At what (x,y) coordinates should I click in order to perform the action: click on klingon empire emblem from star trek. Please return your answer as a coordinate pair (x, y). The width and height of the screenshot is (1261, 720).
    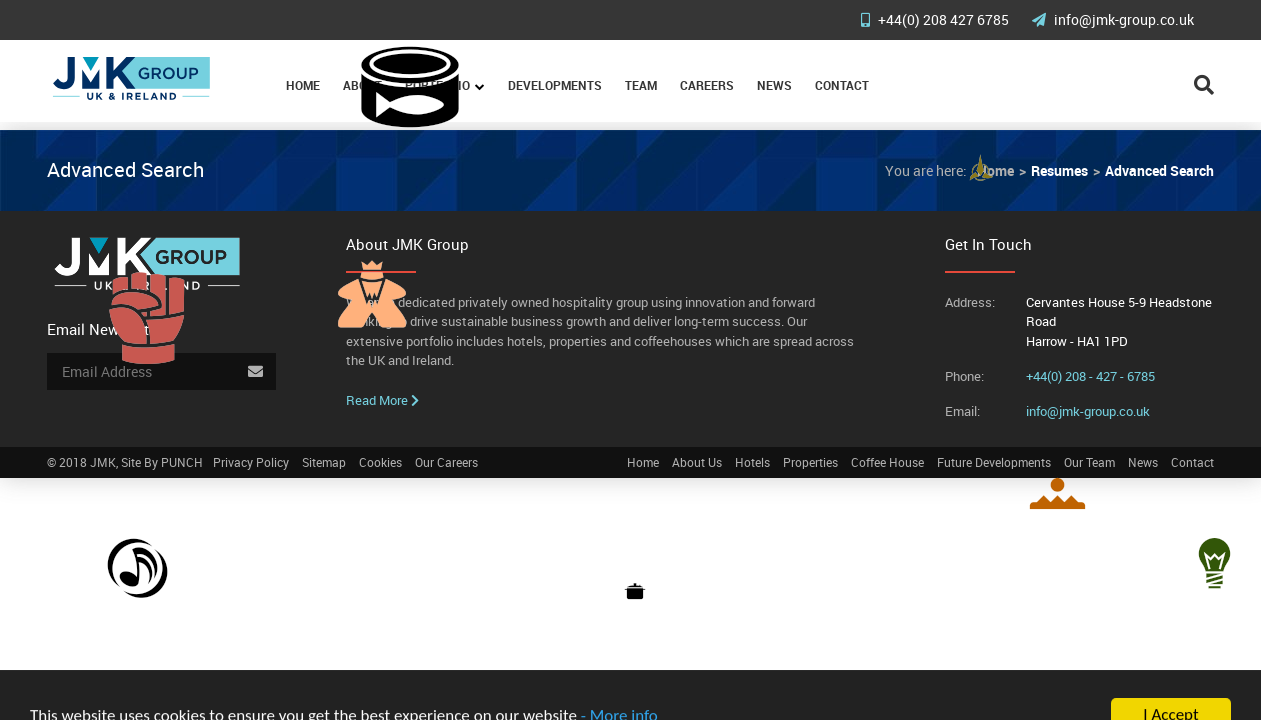
    Looking at the image, I should click on (981, 167).